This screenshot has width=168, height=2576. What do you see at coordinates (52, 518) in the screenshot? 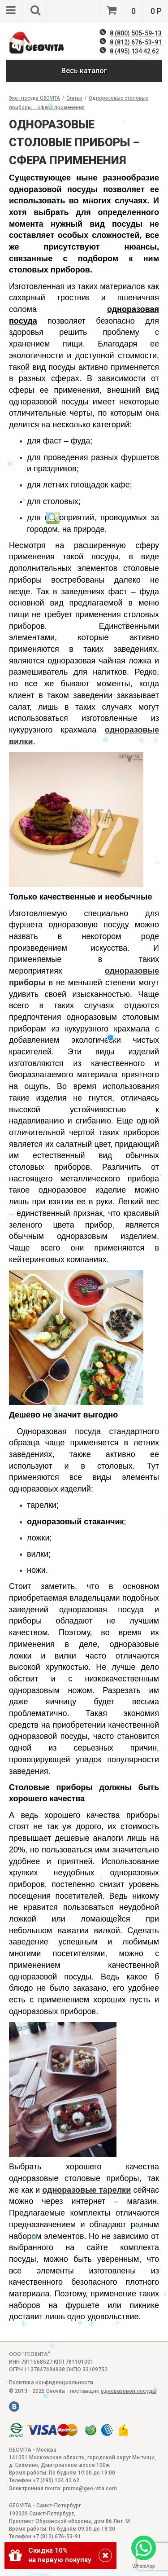
I see `open image viewer application` at bounding box center [52, 518].